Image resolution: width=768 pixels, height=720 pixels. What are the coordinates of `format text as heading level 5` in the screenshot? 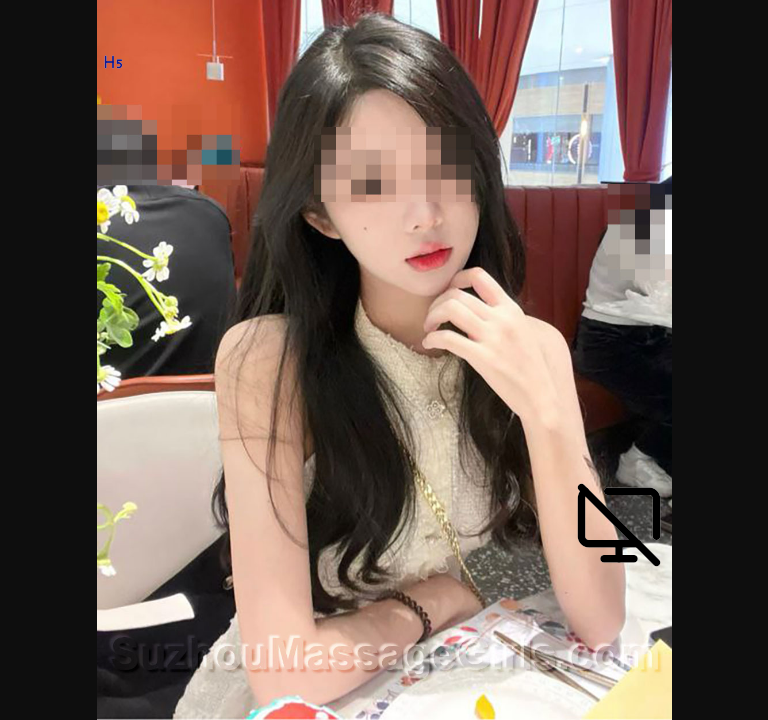 It's located at (113, 62).